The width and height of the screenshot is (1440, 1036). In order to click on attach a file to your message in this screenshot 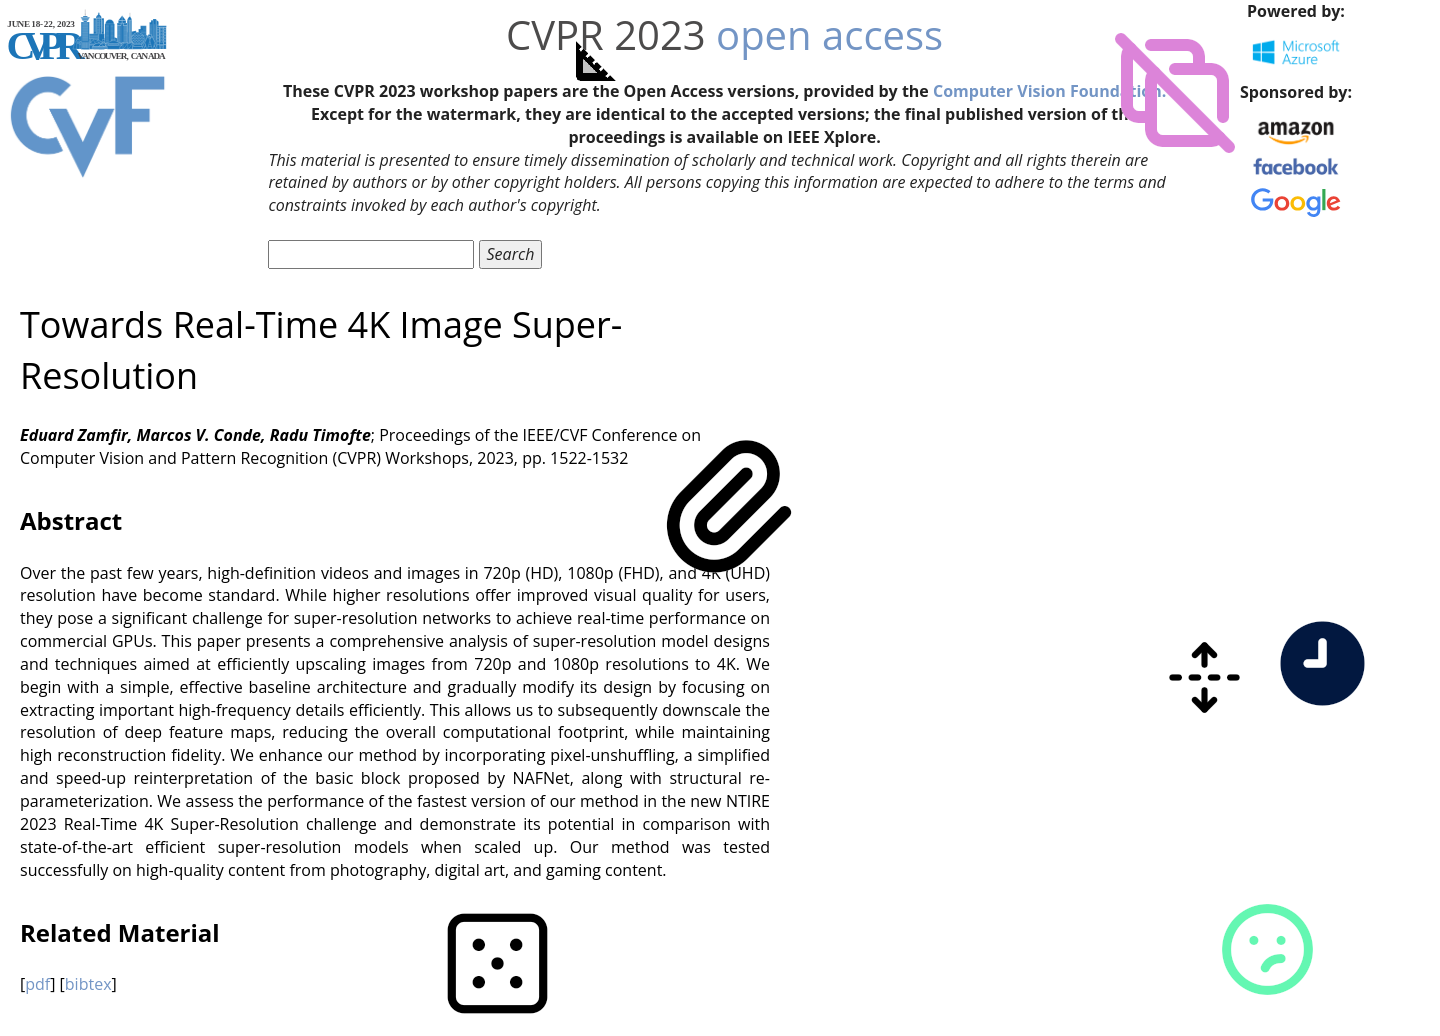, I will do `click(727, 506)`.